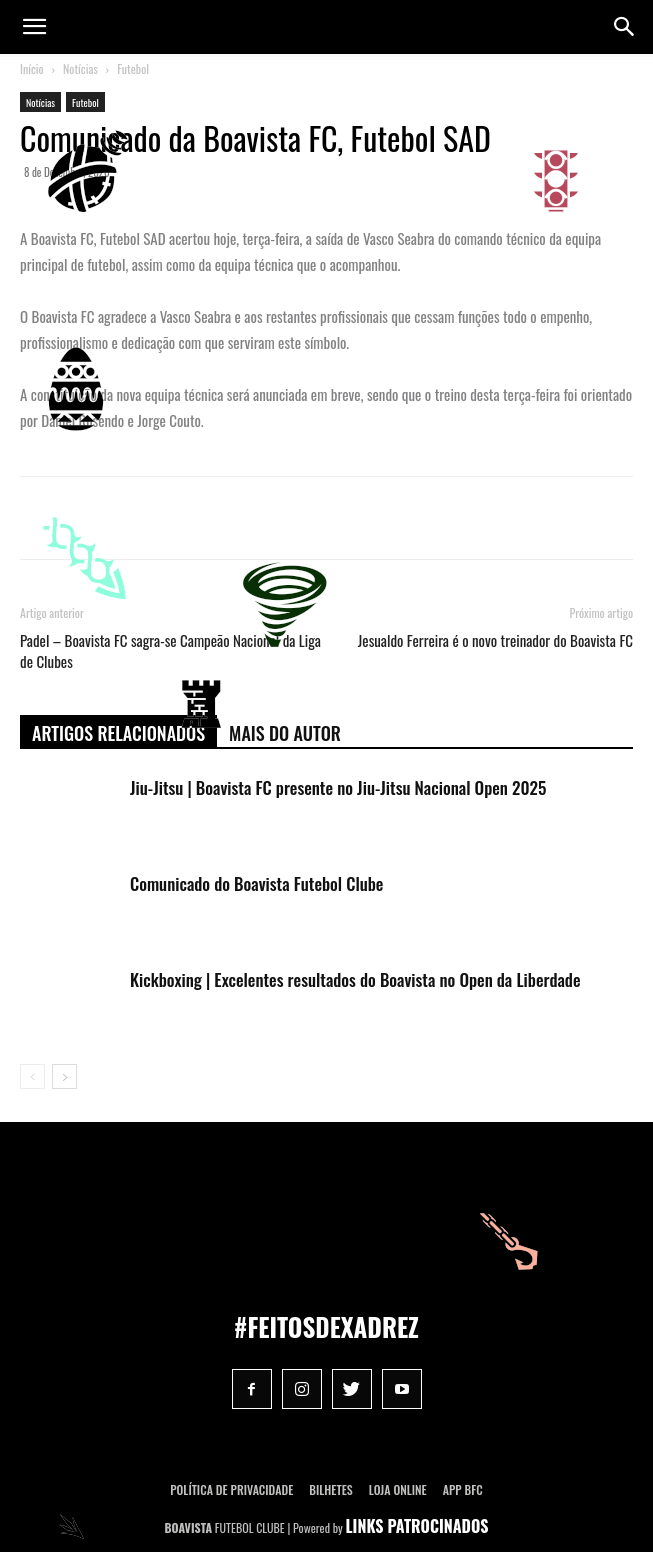 The height and width of the screenshot is (1552, 653). Describe the element at coordinates (76, 389) in the screenshot. I see `easter or spring seasonal event indicator` at that location.